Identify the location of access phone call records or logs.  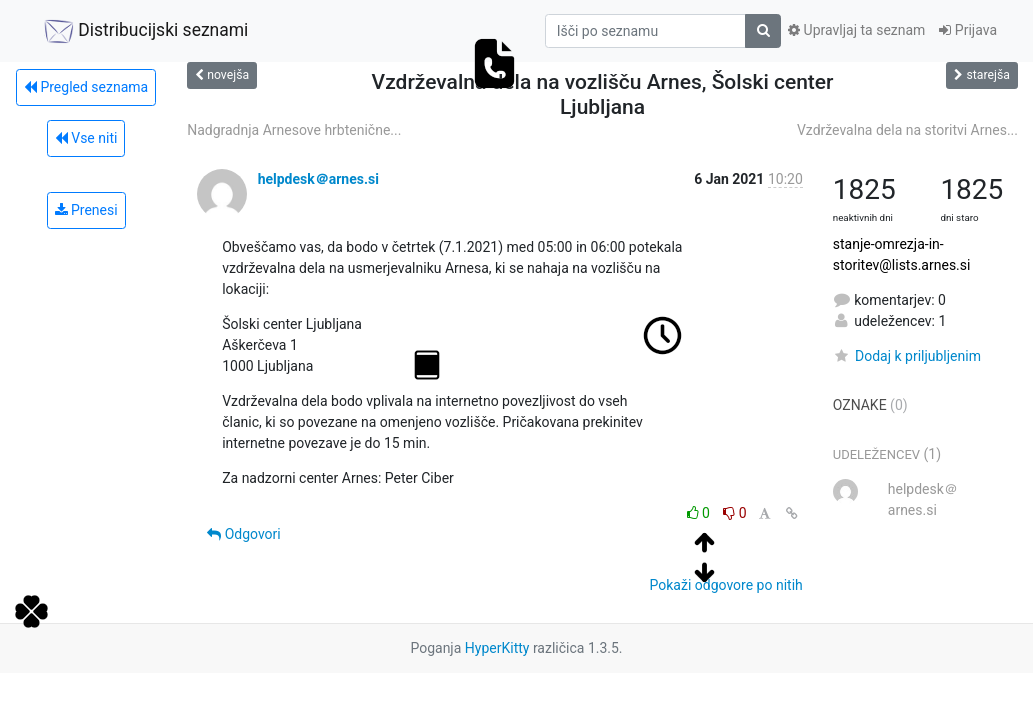
(494, 63).